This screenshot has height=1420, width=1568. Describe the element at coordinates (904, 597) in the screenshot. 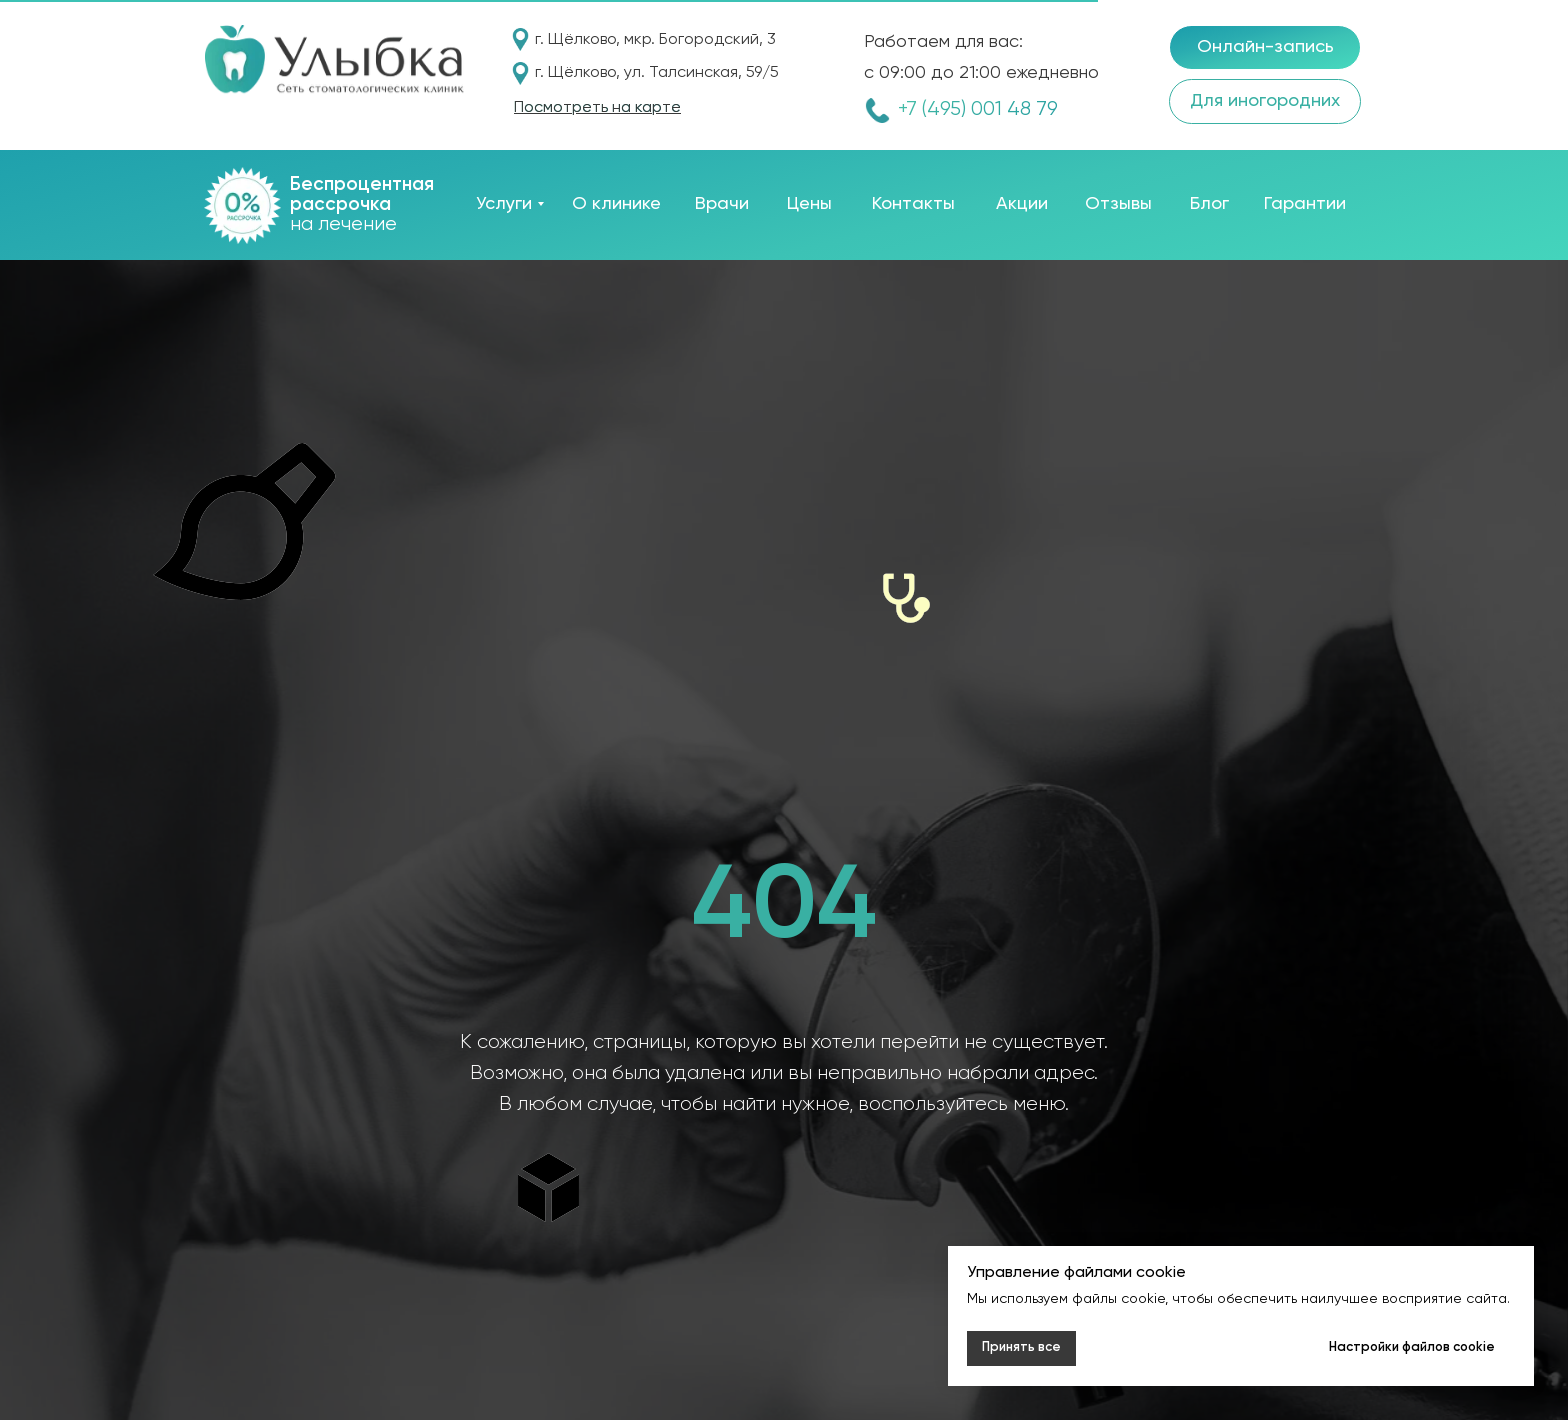

I see `access health or medical features` at that location.